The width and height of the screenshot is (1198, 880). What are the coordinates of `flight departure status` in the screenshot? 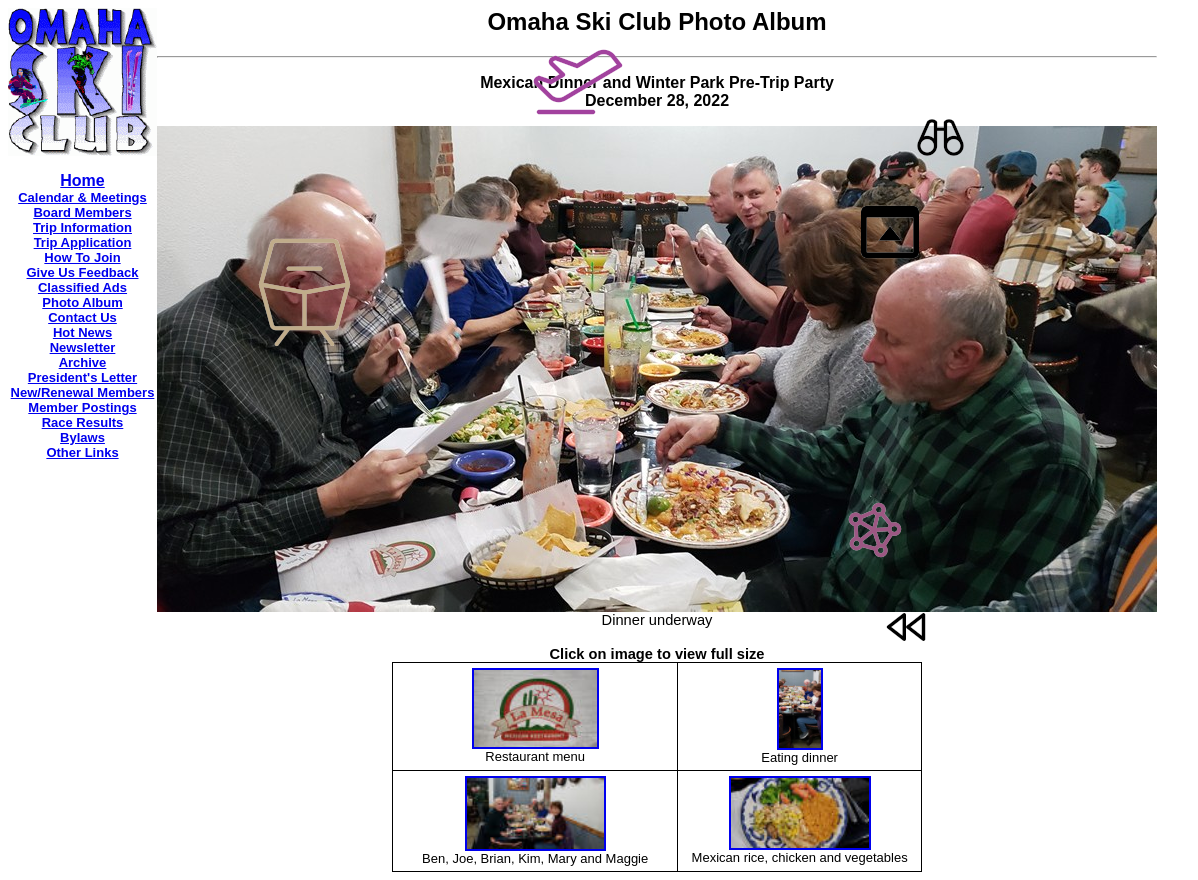 It's located at (578, 79).